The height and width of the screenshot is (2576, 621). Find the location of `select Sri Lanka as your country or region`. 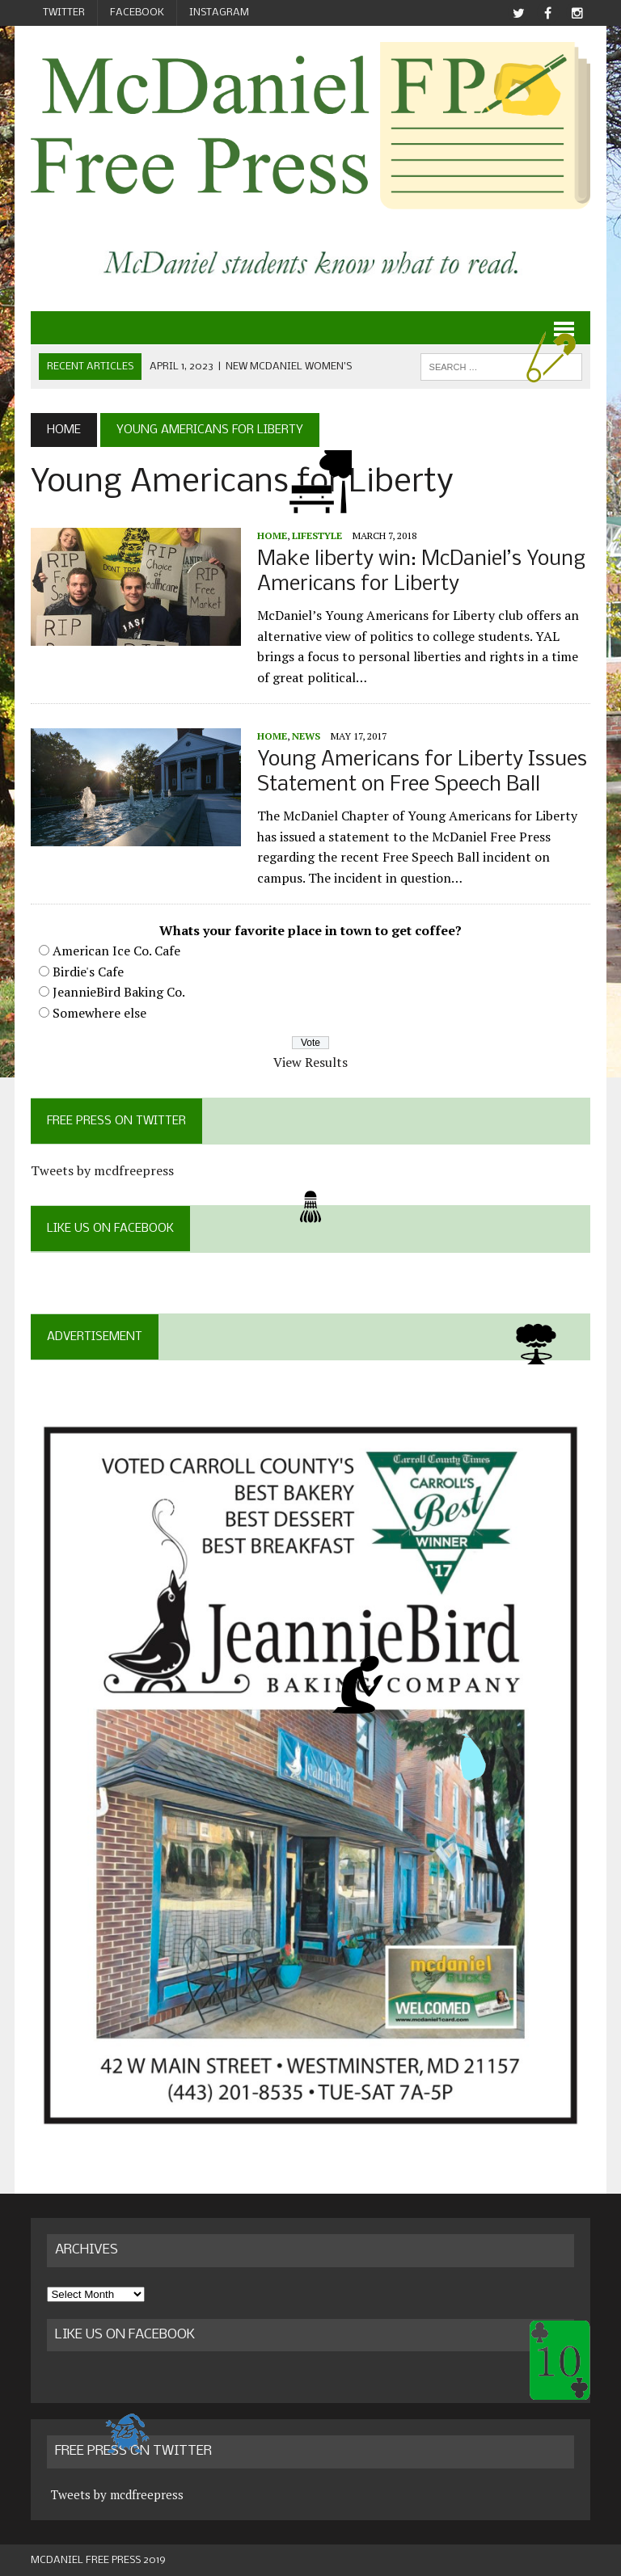

select Sri Lanka as your country or region is located at coordinates (472, 1756).